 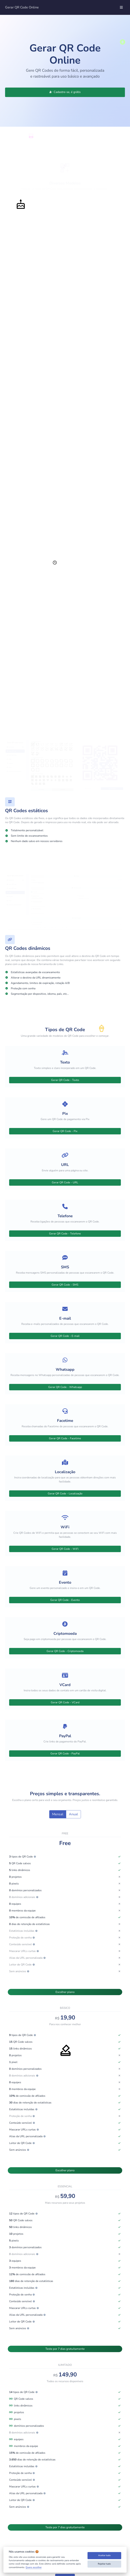 What do you see at coordinates (21, 204) in the screenshot?
I see `view birthday or celebration events` at bounding box center [21, 204].